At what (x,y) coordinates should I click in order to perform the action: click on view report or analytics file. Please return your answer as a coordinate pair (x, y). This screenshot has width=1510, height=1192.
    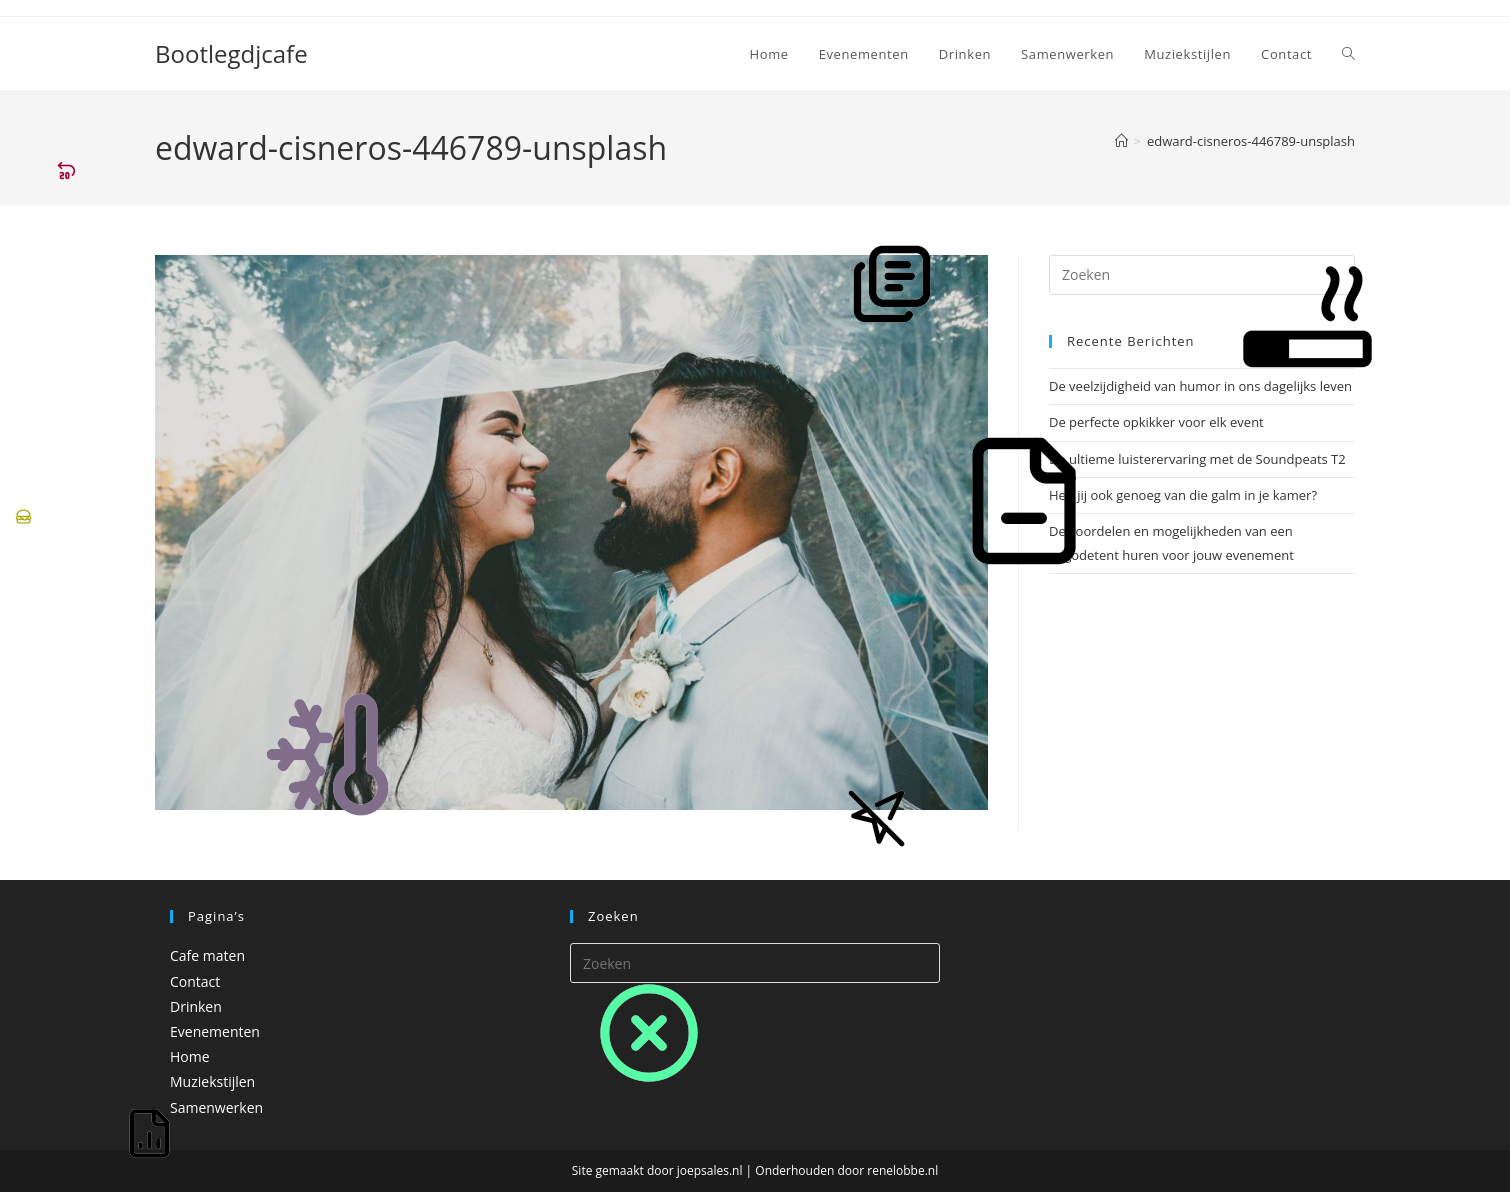
    Looking at the image, I should click on (149, 1133).